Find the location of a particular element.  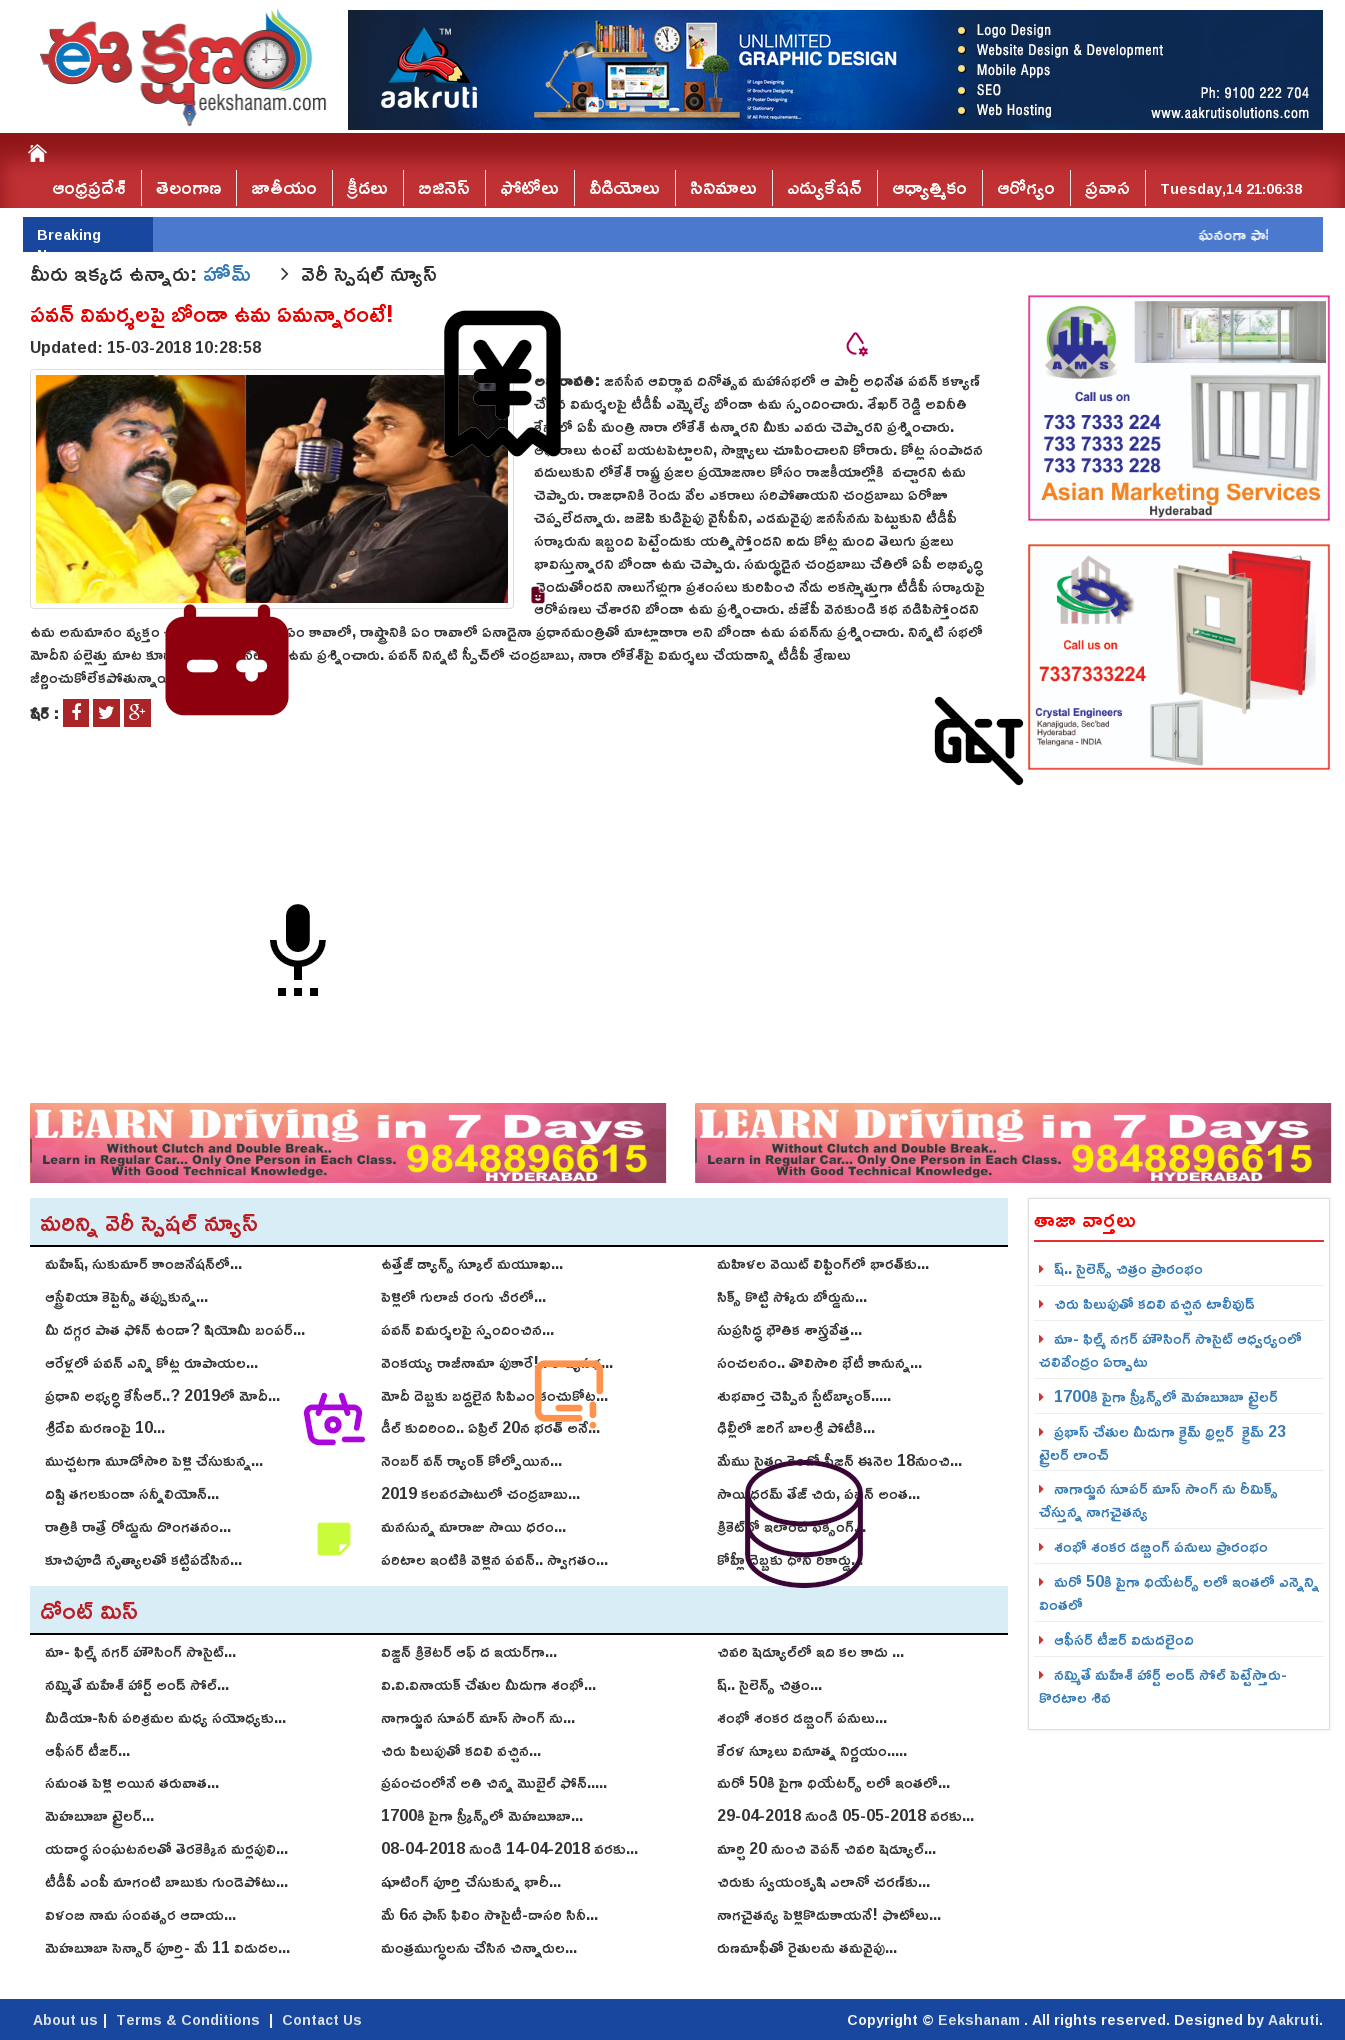

configure water or liquid settings is located at coordinates (855, 343).